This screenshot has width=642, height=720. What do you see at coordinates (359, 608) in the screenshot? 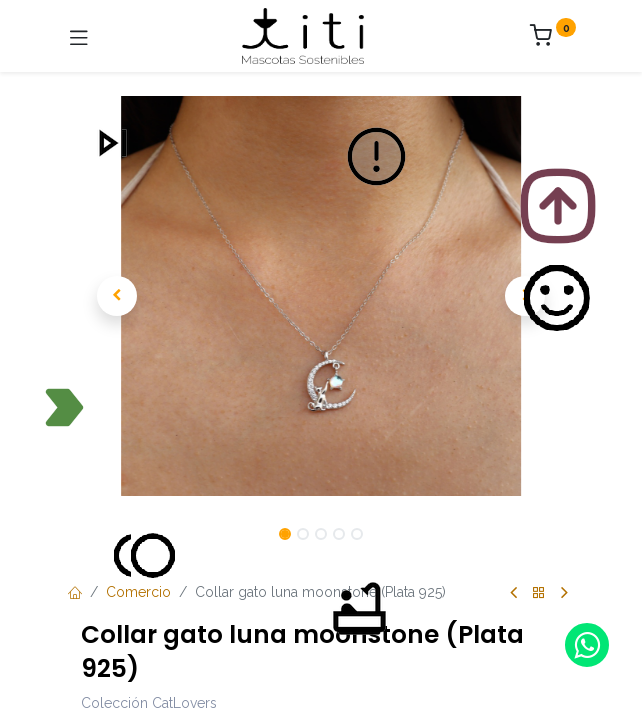
I see `indicates bathroom amenities available` at bounding box center [359, 608].